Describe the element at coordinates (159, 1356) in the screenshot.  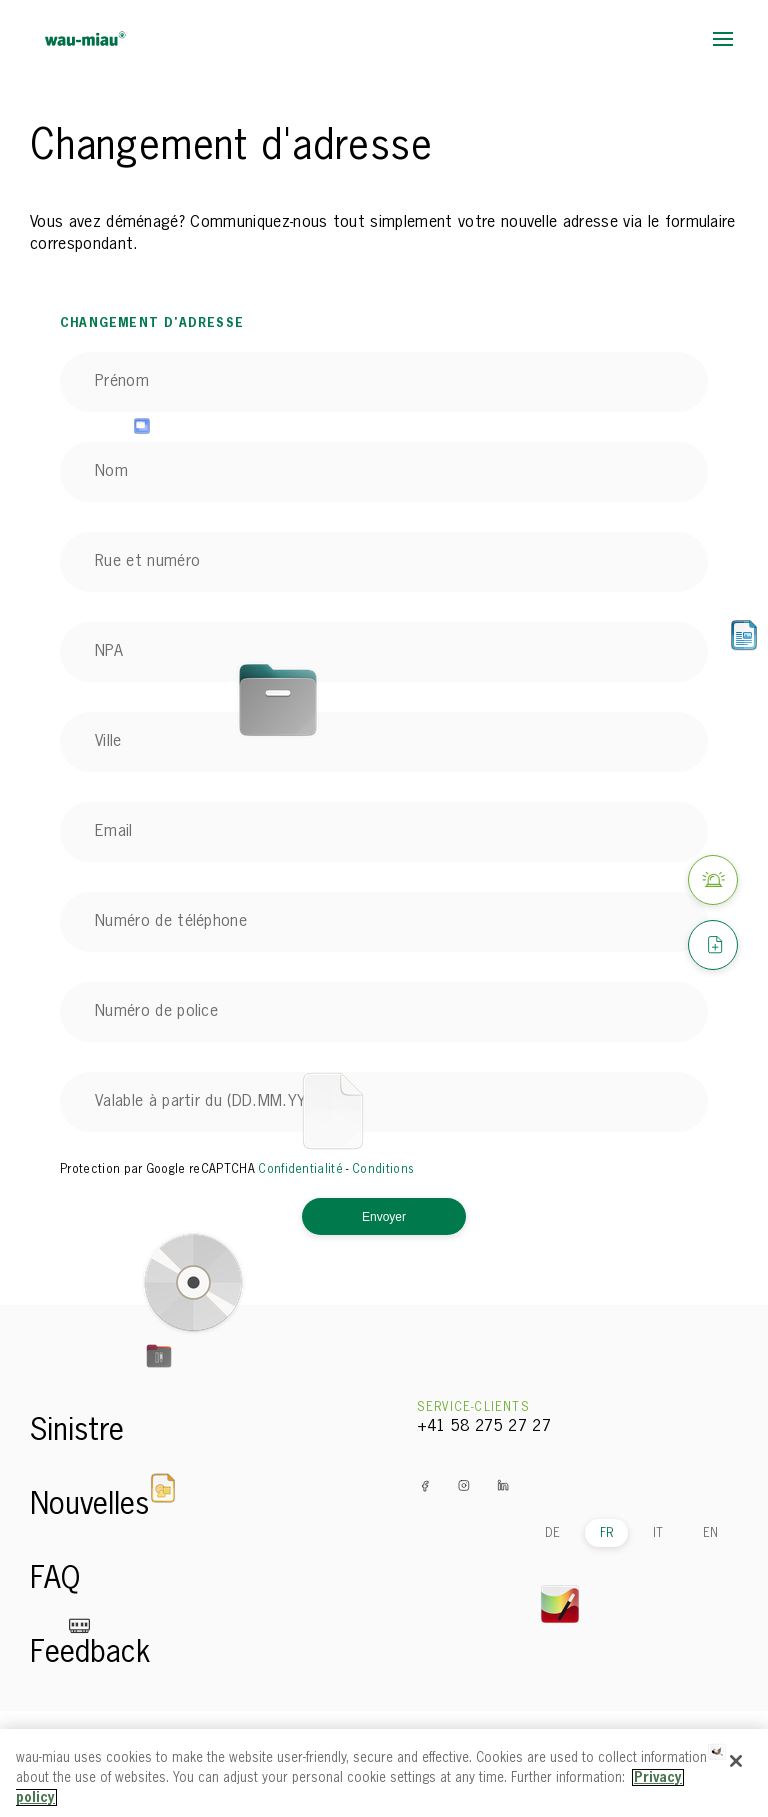
I see `open templates folder` at that location.